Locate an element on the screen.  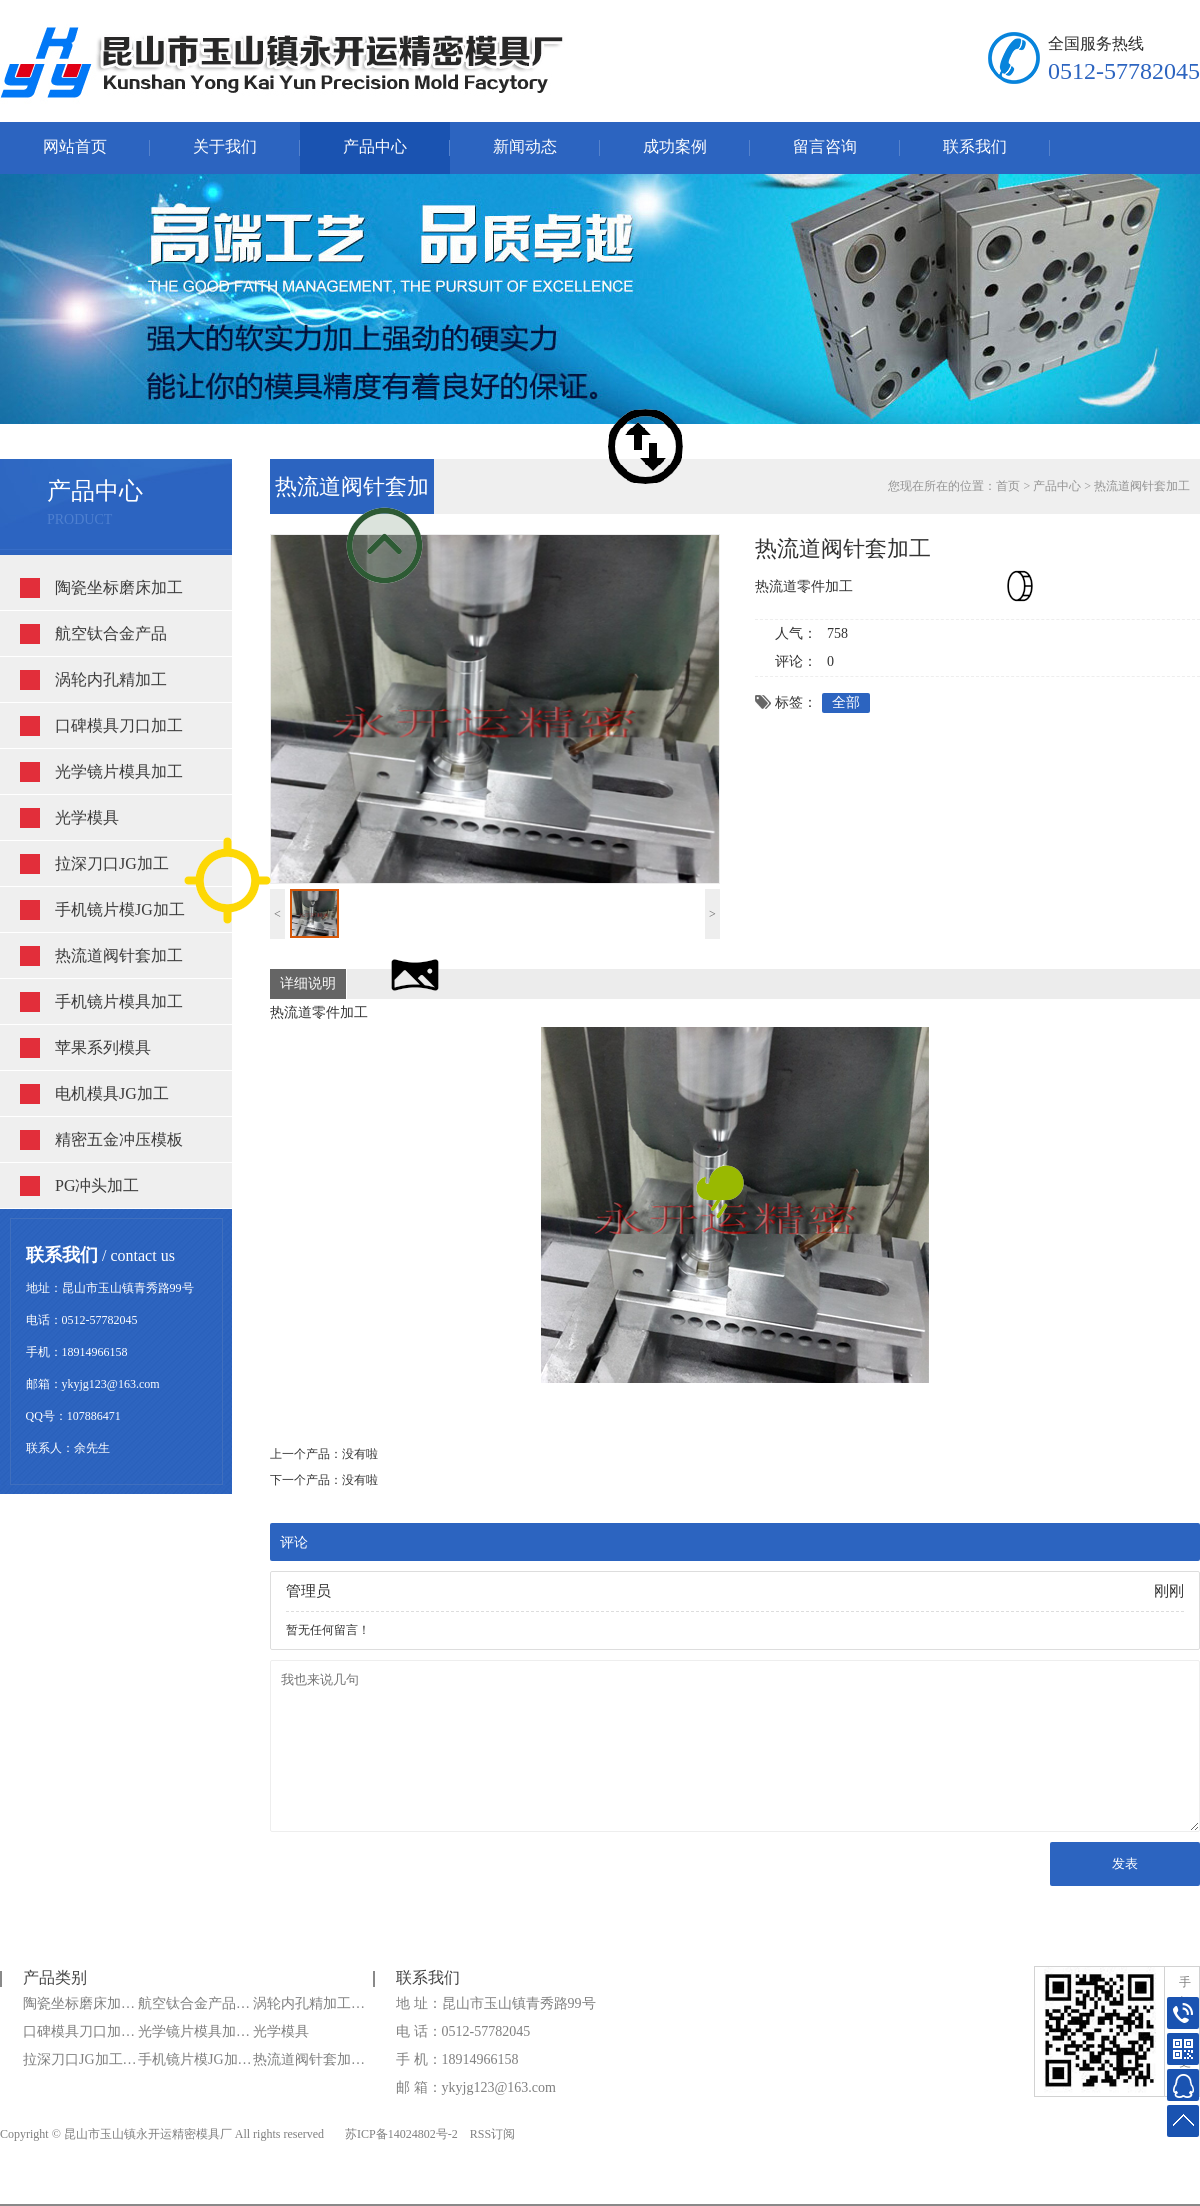
view panorama or wide-angle photos is located at coordinates (415, 975).